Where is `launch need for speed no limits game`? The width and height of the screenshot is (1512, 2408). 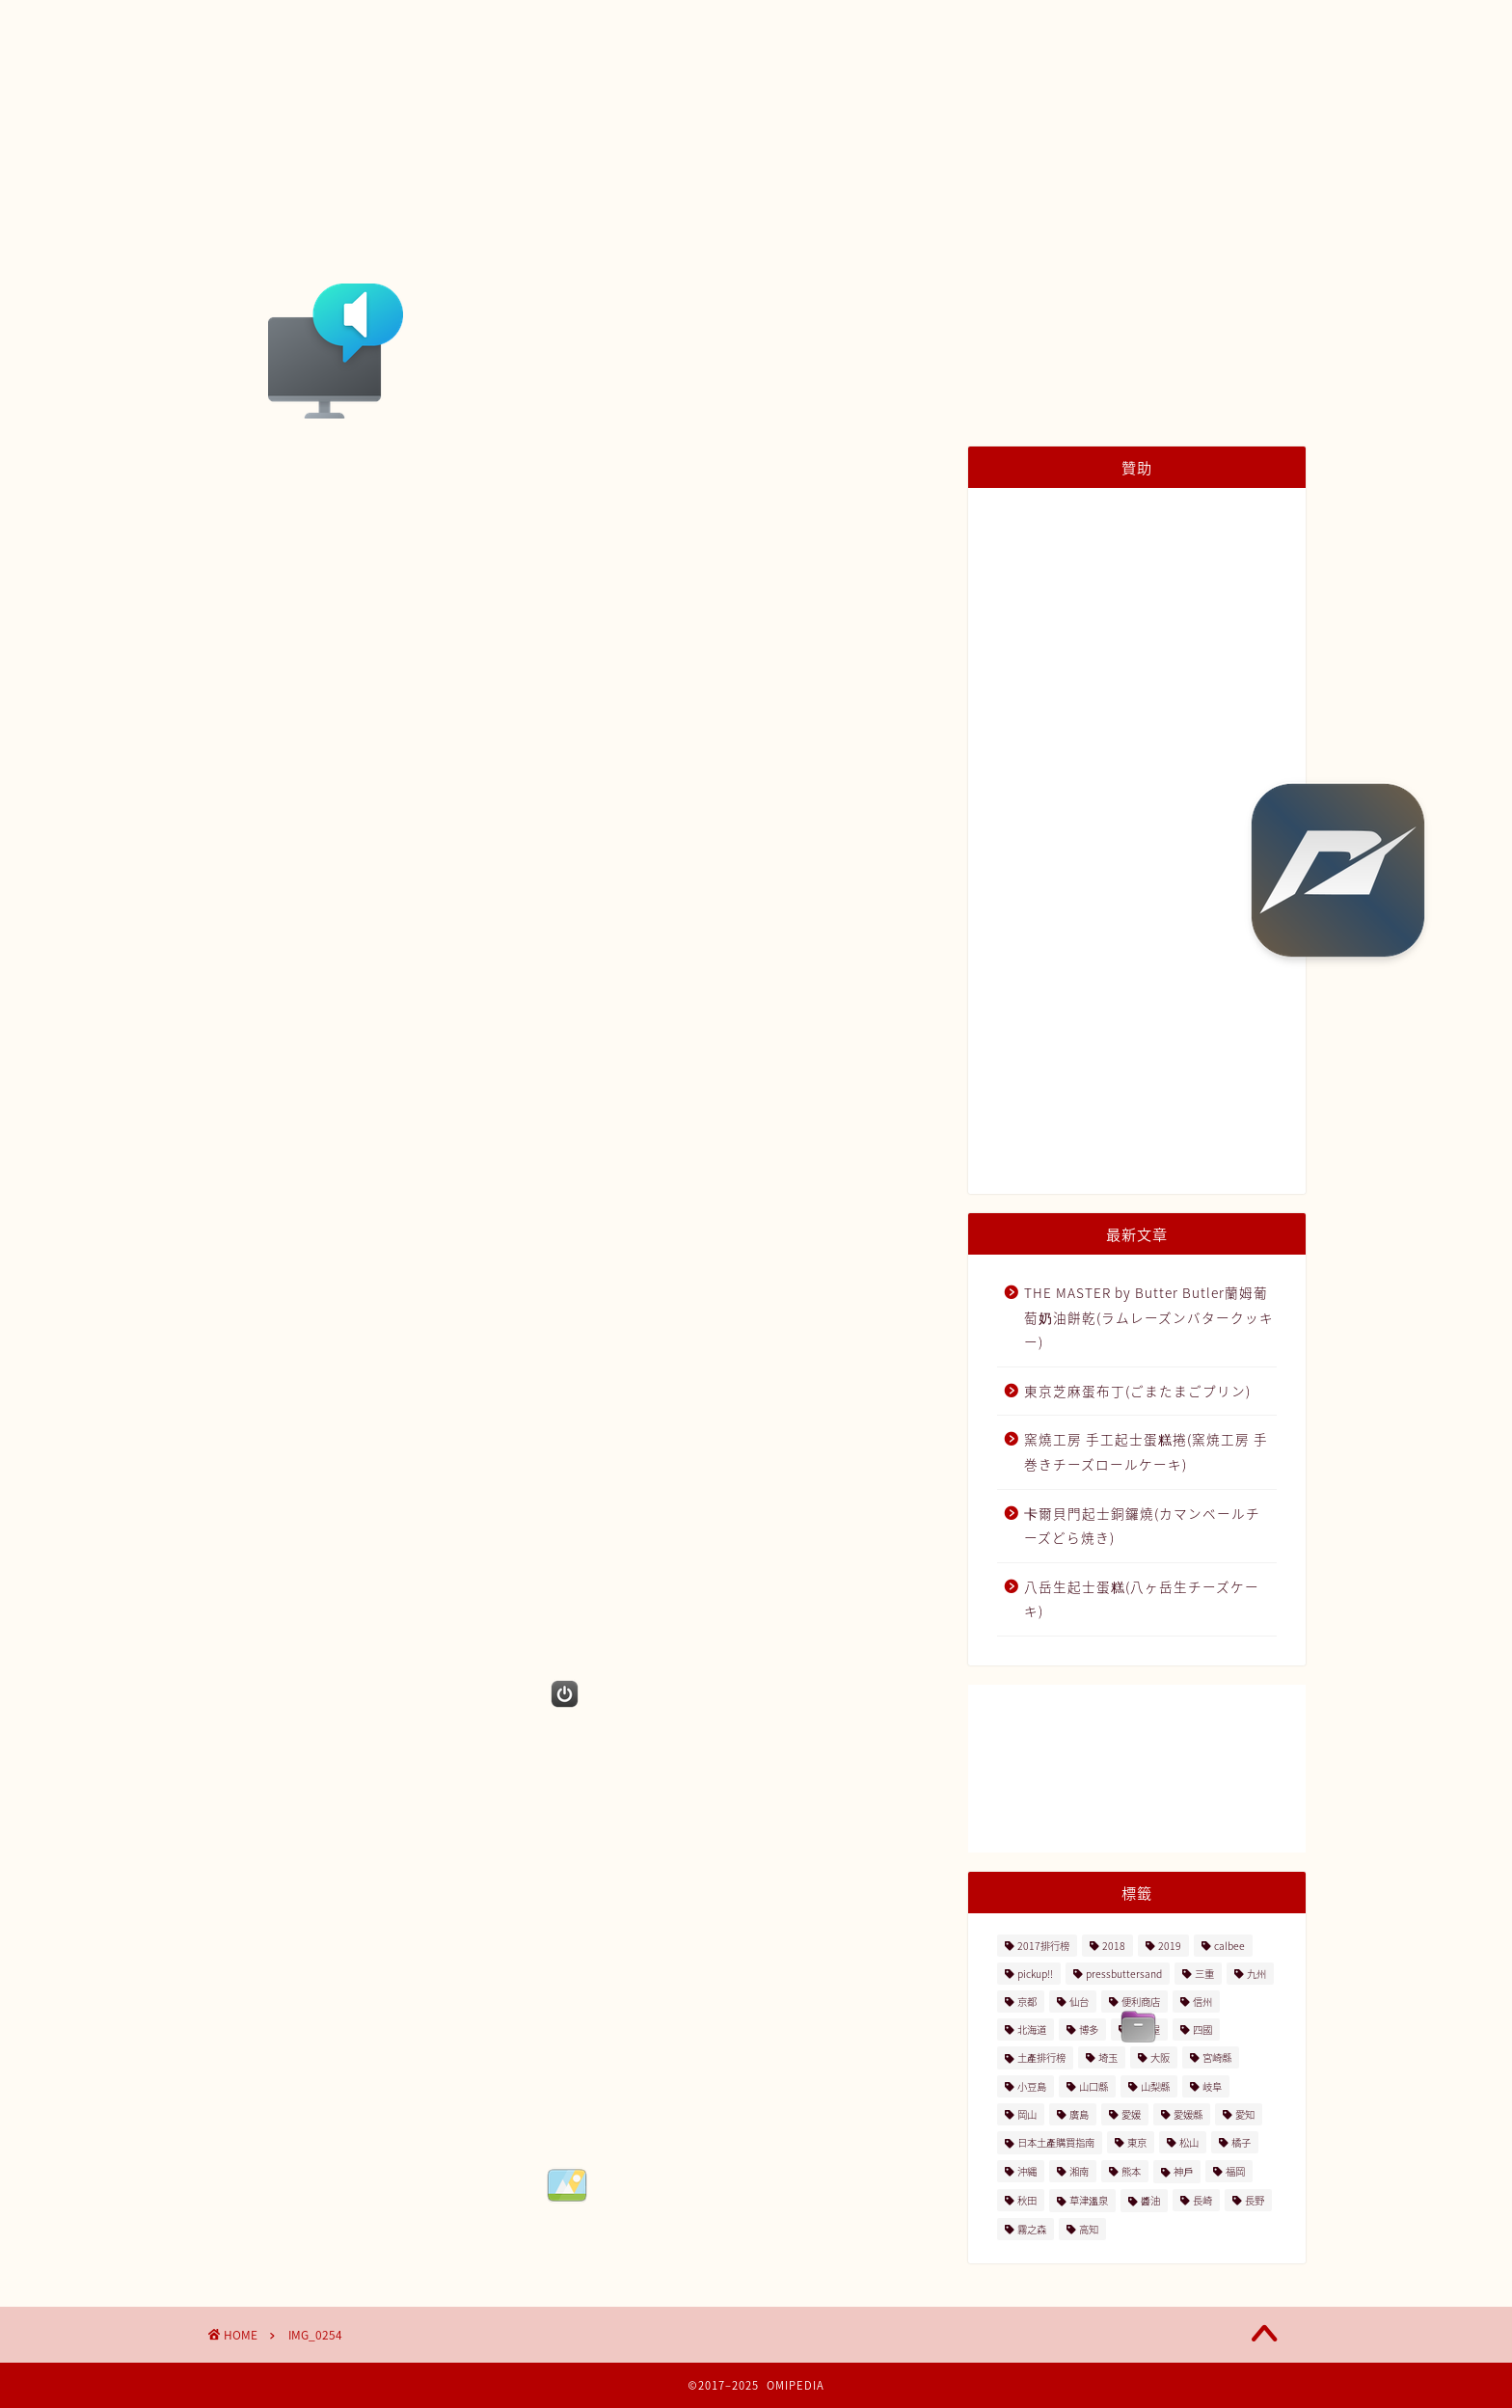
launch need for speed no limits game is located at coordinates (1337, 870).